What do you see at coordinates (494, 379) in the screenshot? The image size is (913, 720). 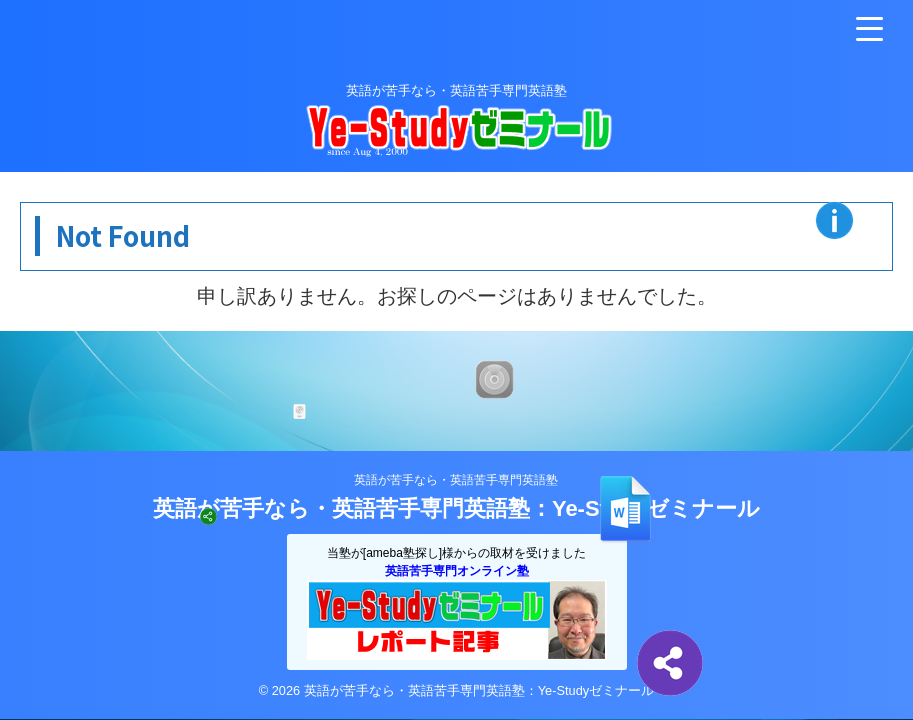 I see `open Find My app to locate devices or people` at bounding box center [494, 379].